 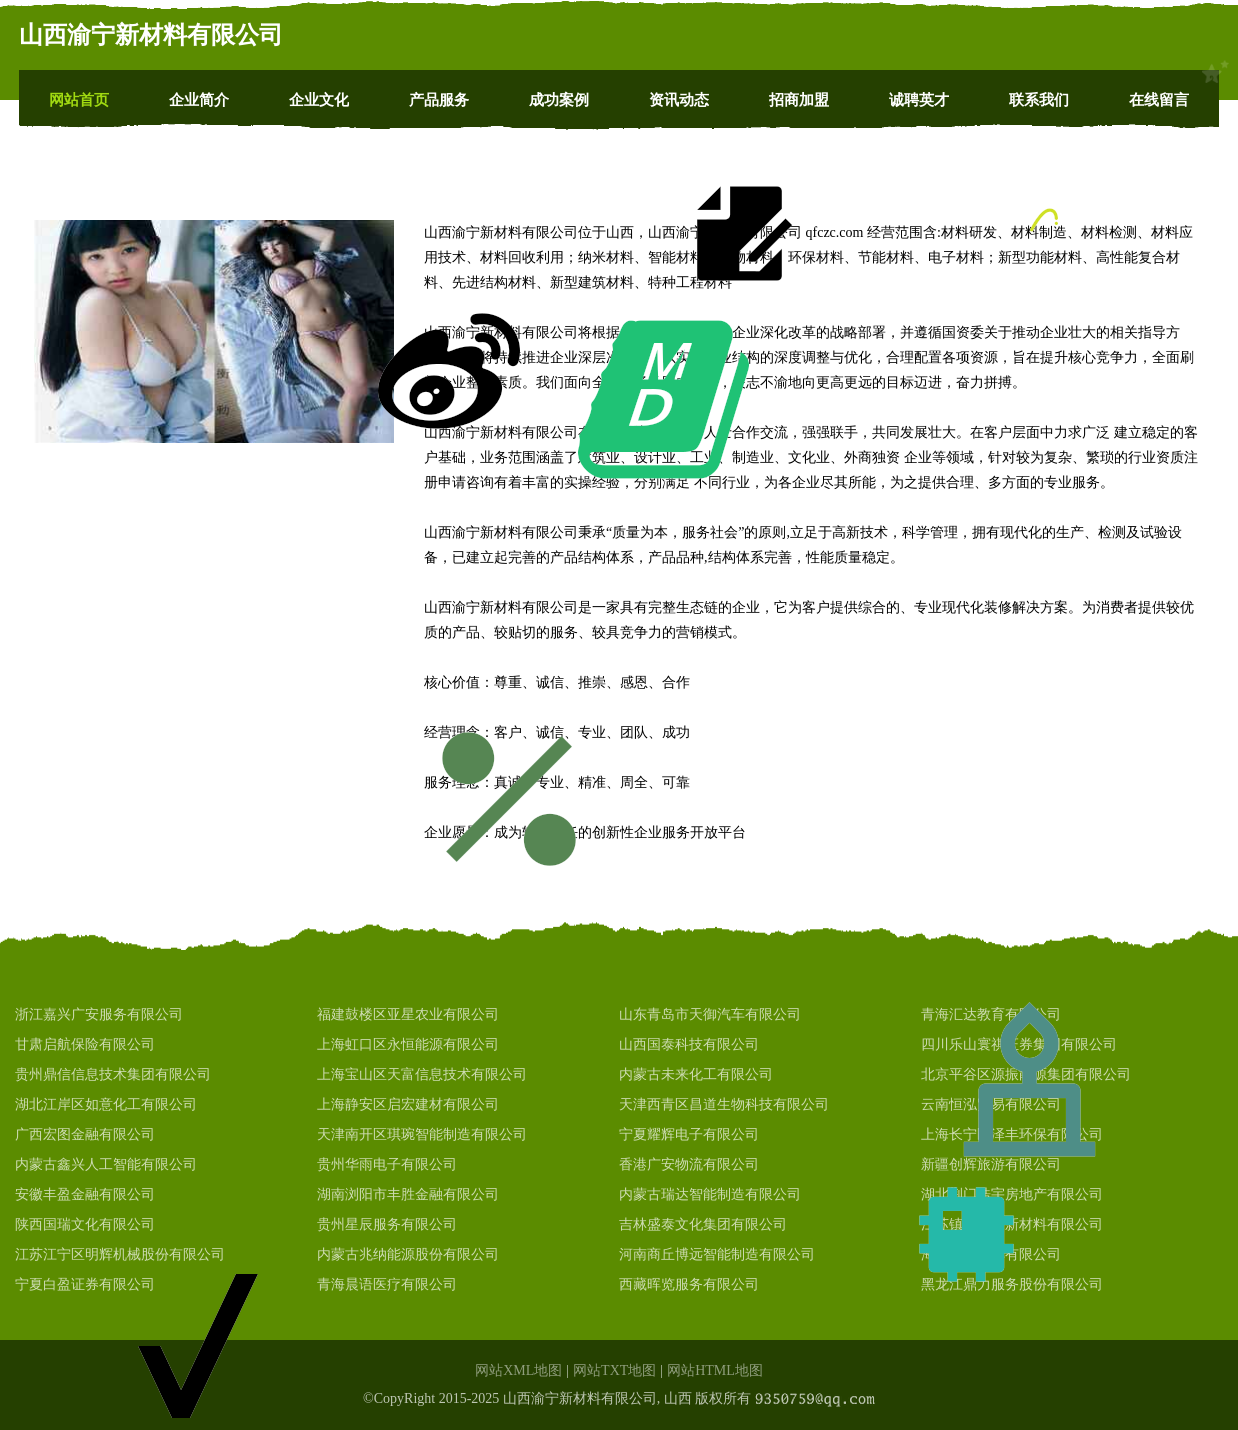 What do you see at coordinates (449, 371) in the screenshot?
I see `open Sina Weibo app` at bounding box center [449, 371].